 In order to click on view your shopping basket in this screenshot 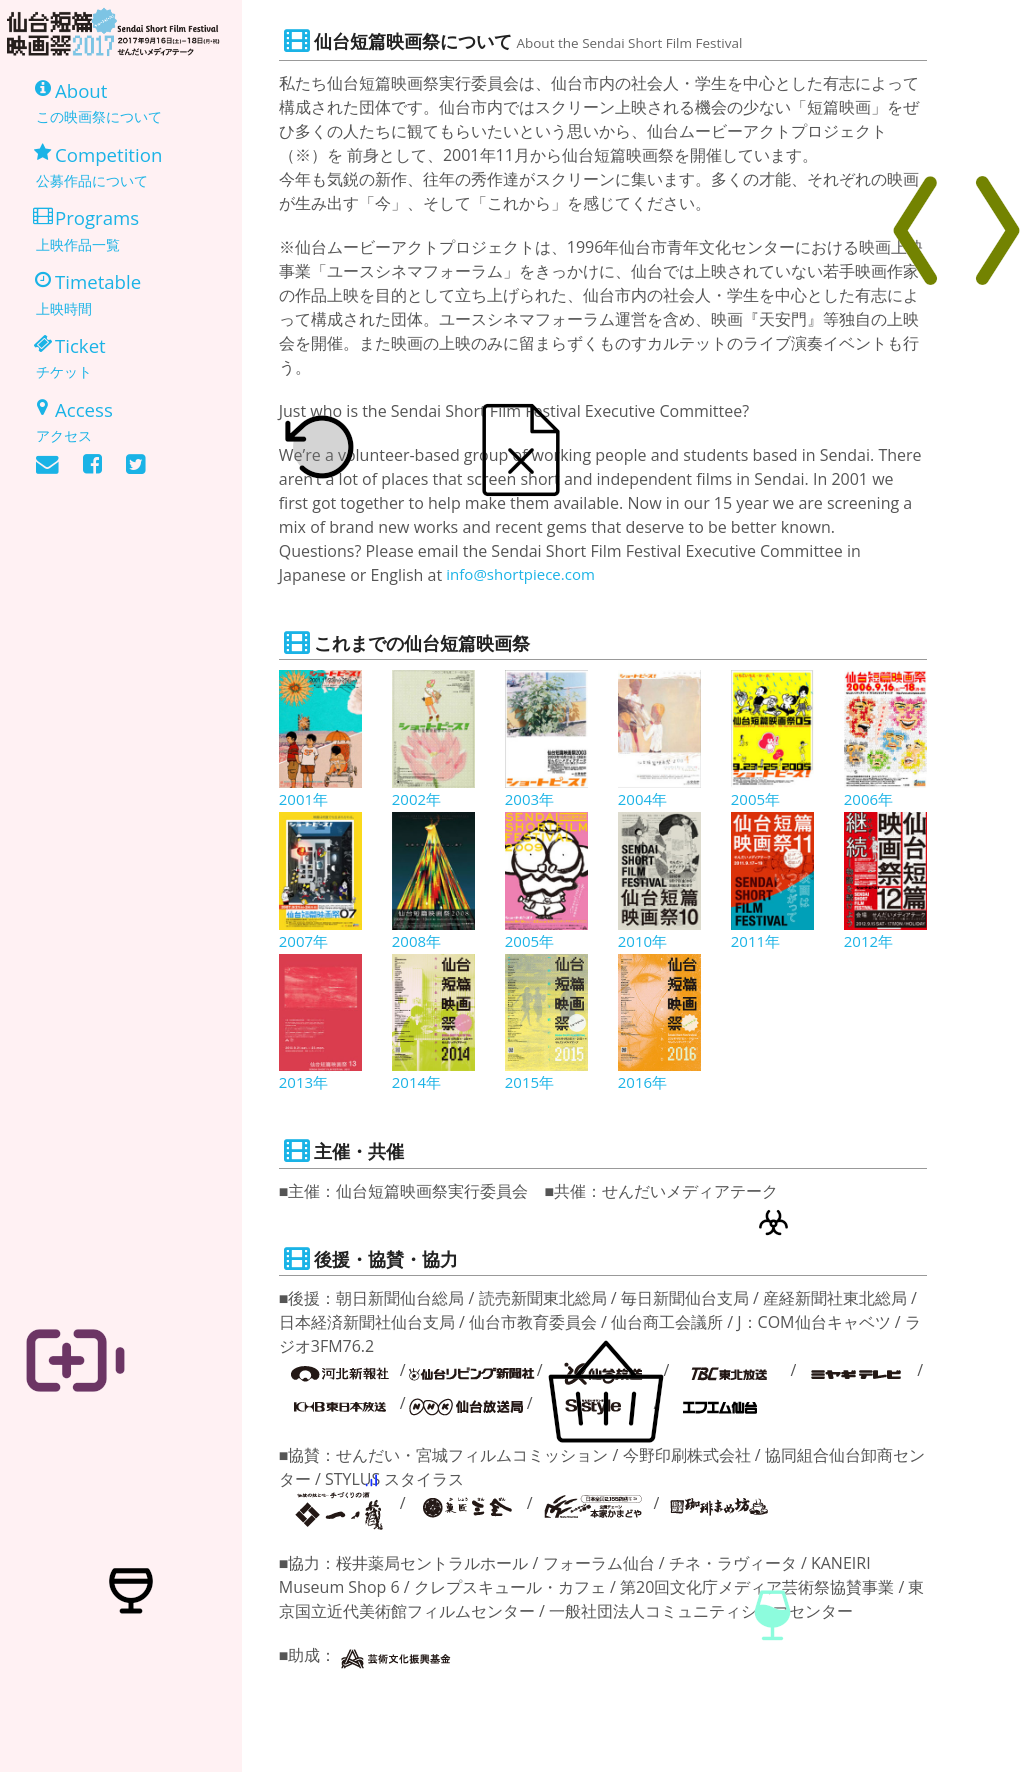, I will do `click(606, 1398)`.